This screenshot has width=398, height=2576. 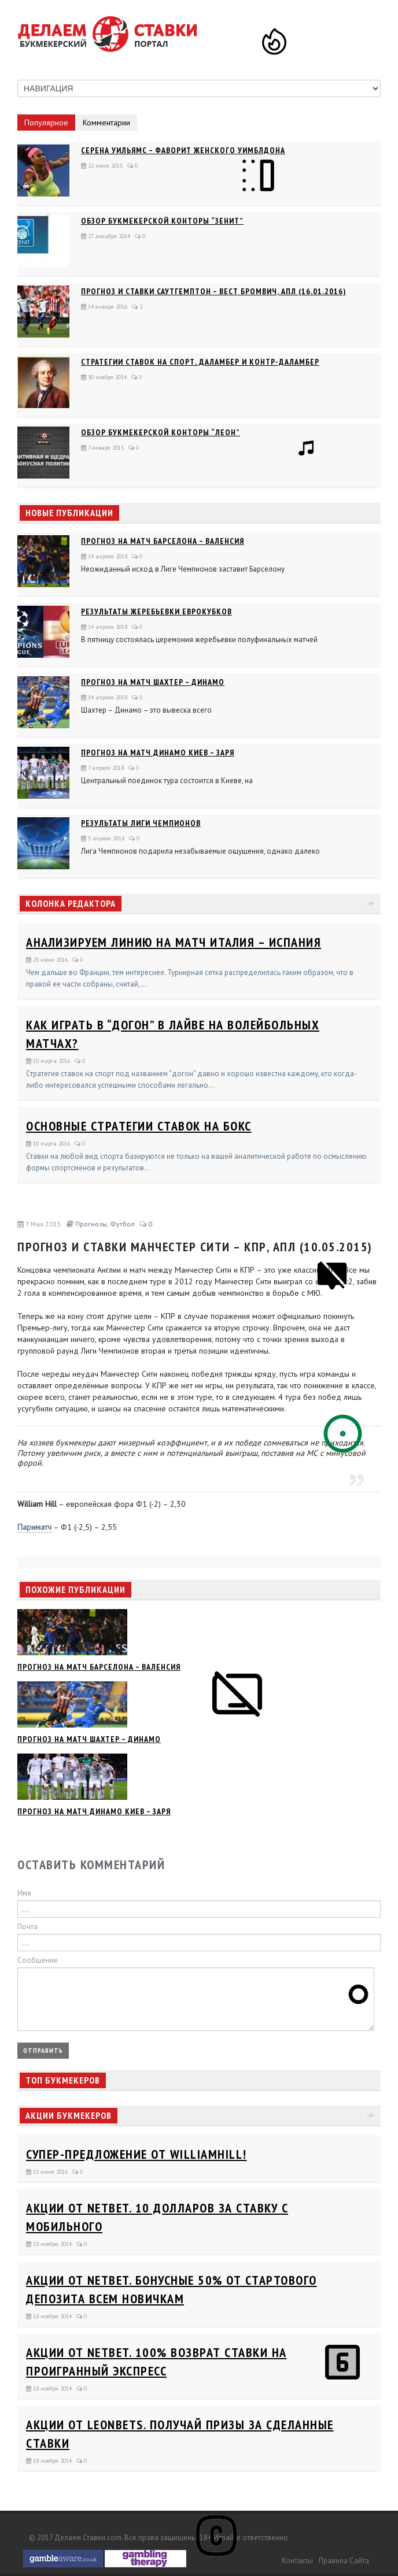 What do you see at coordinates (306, 448) in the screenshot?
I see `access music library or player` at bounding box center [306, 448].